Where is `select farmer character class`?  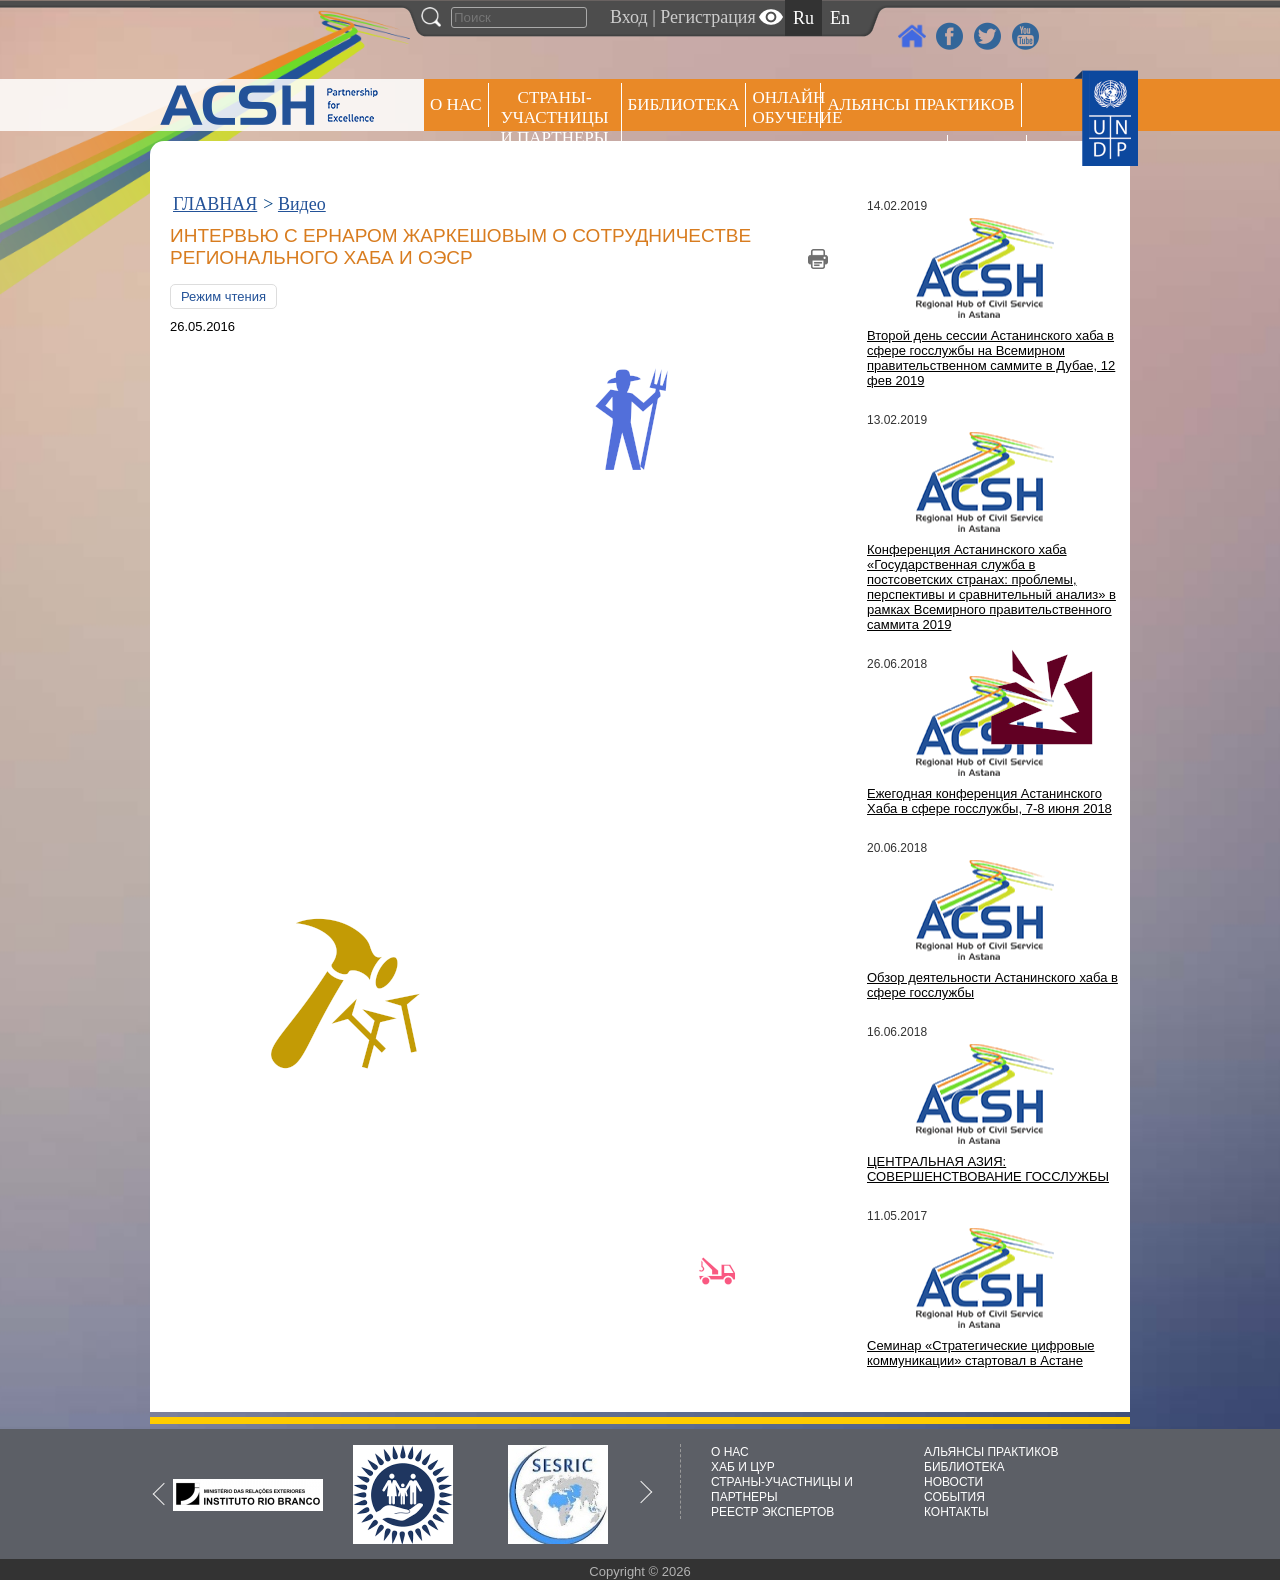 select farmer character class is located at coordinates (628, 419).